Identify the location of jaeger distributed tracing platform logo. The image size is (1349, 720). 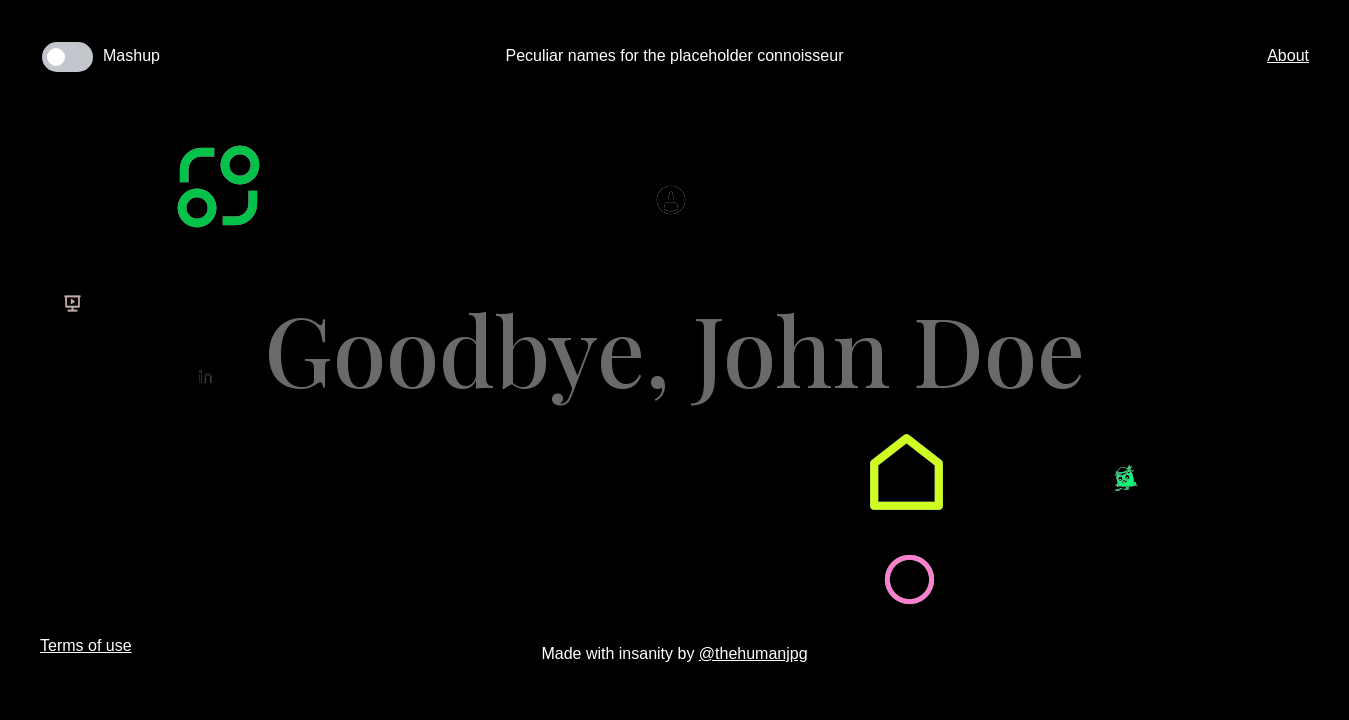
(1126, 478).